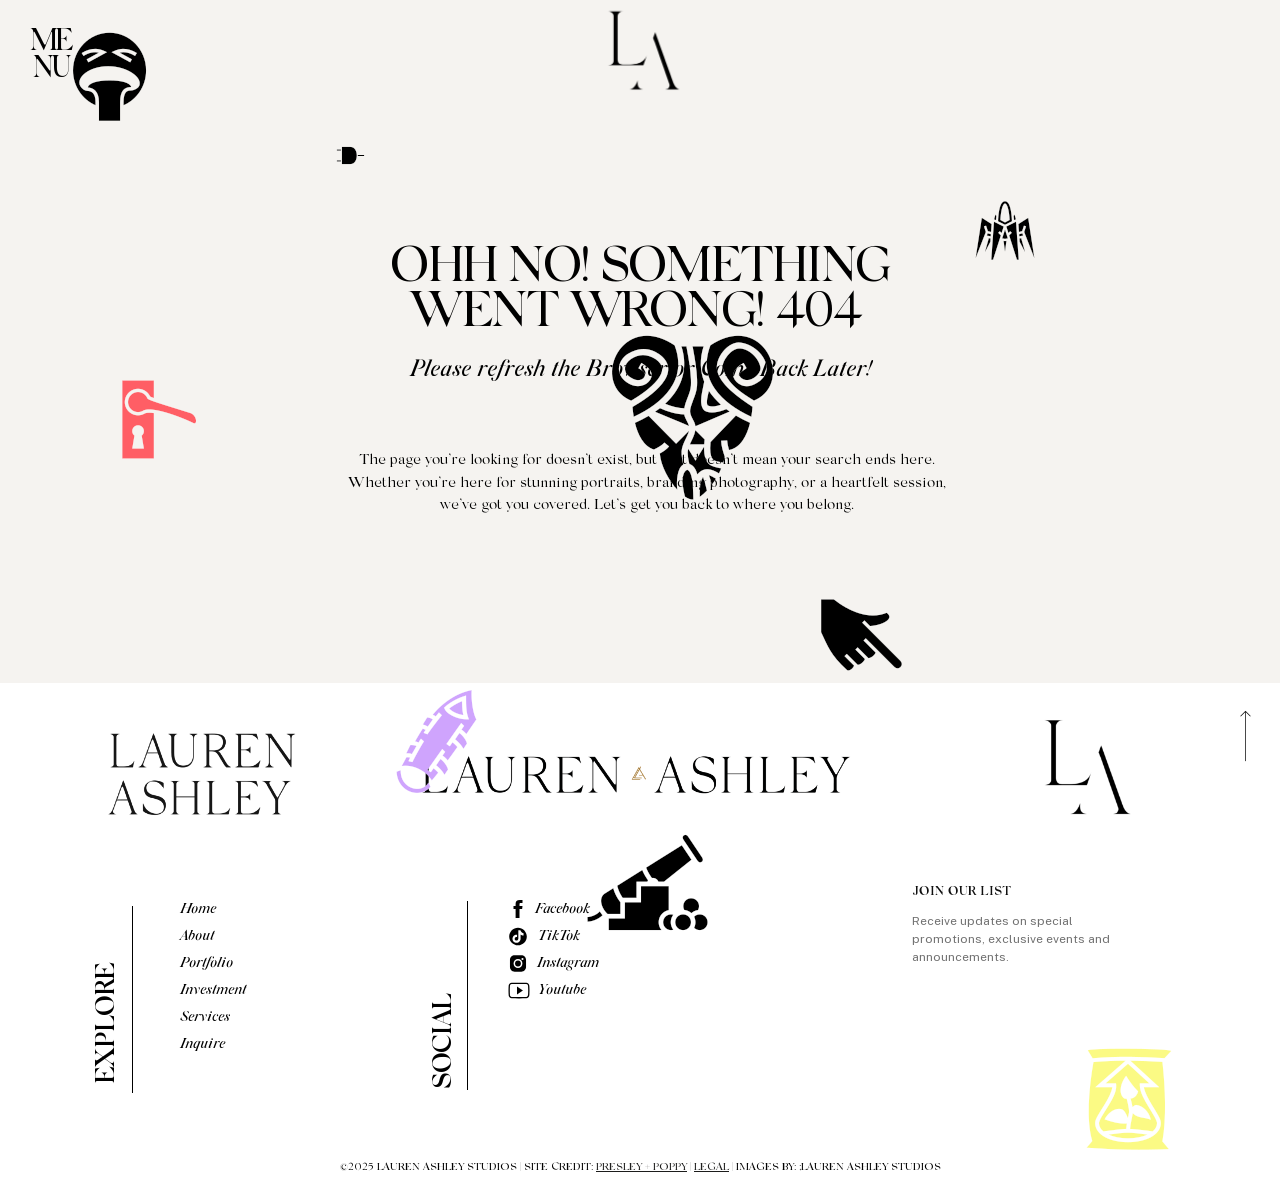 The width and height of the screenshot is (1280, 1196). What do you see at coordinates (350, 155) in the screenshot?
I see `represents an AND logic gate in a circuit diagram` at bounding box center [350, 155].